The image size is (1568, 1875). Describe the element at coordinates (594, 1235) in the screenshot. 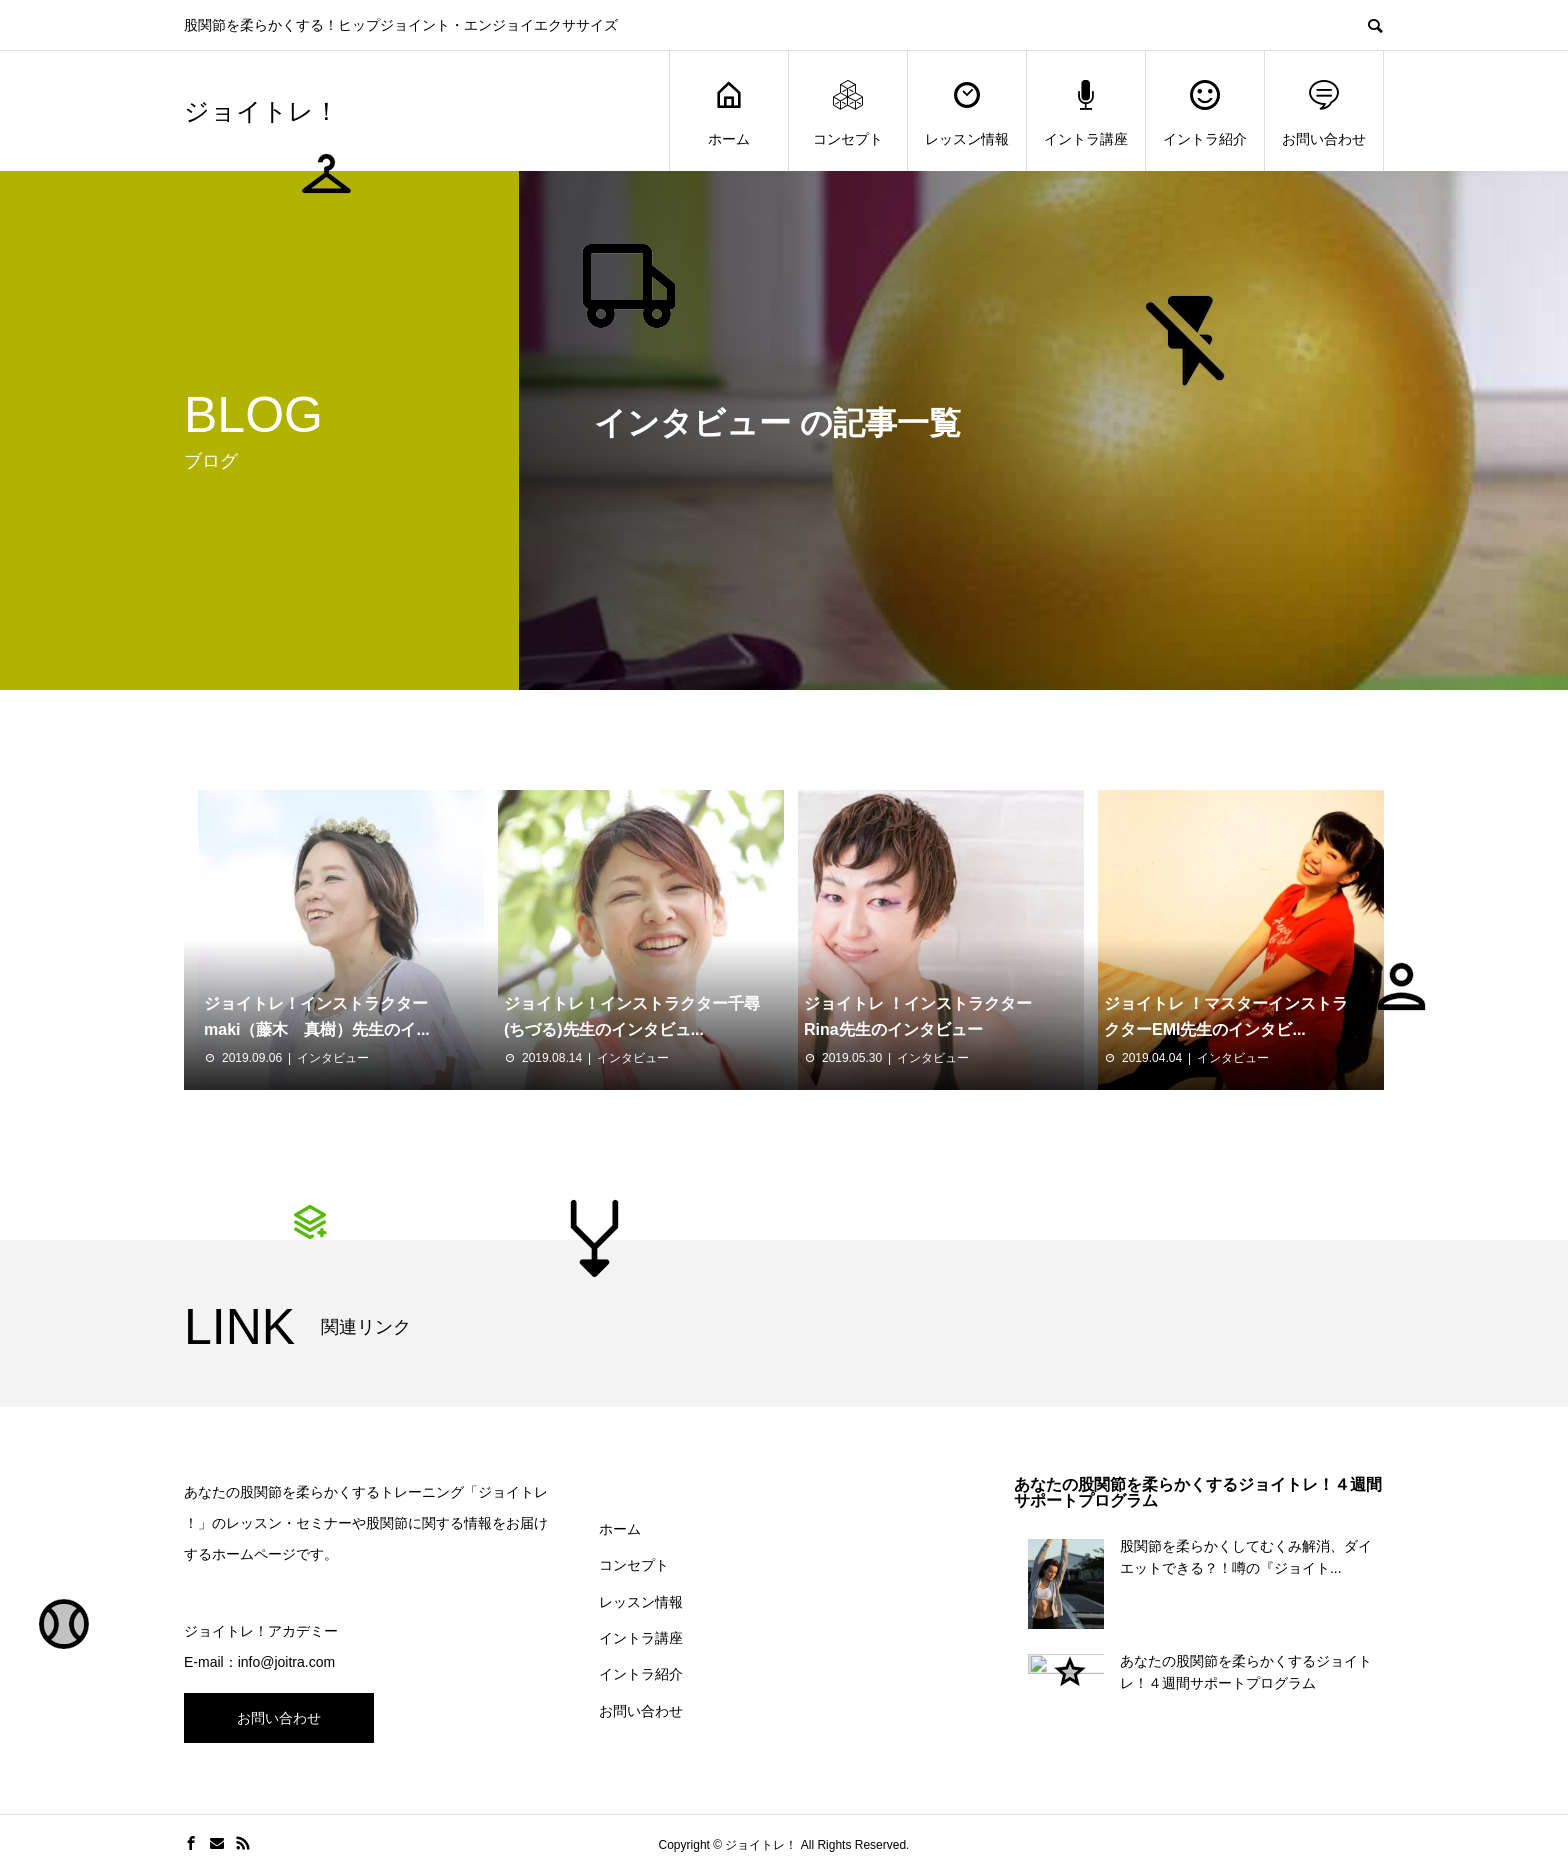

I see `merge branches or items together` at that location.